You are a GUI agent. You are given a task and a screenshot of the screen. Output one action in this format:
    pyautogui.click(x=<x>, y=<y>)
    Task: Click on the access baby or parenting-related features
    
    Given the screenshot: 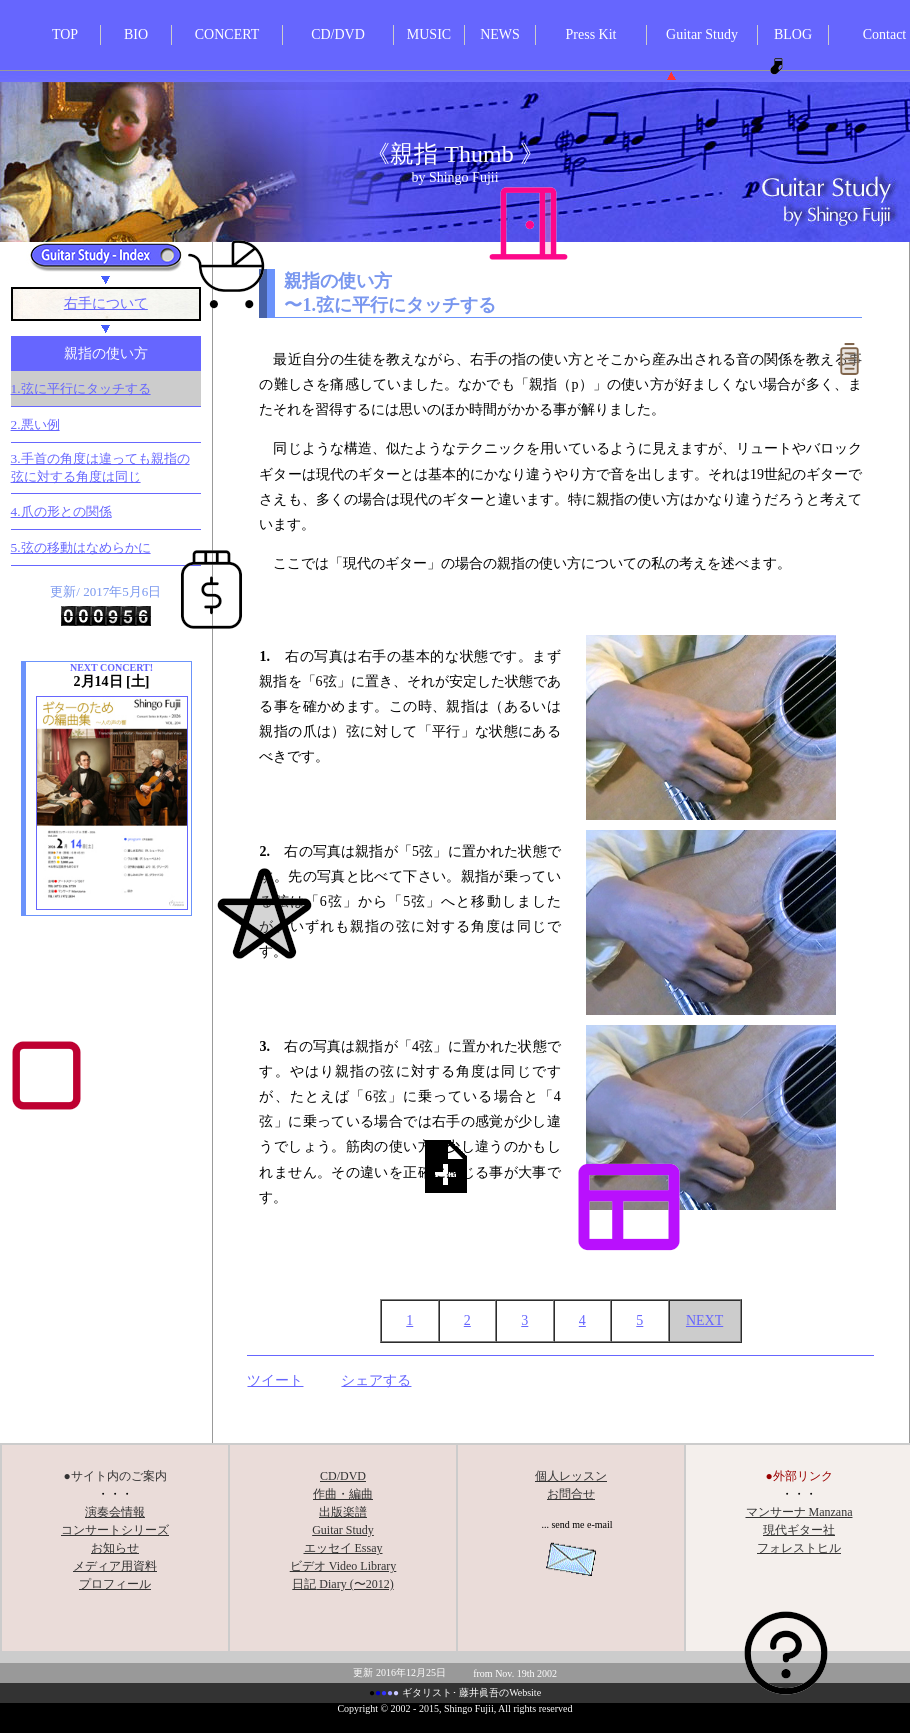 What is the action you would take?
    pyautogui.click(x=227, y=271)
    